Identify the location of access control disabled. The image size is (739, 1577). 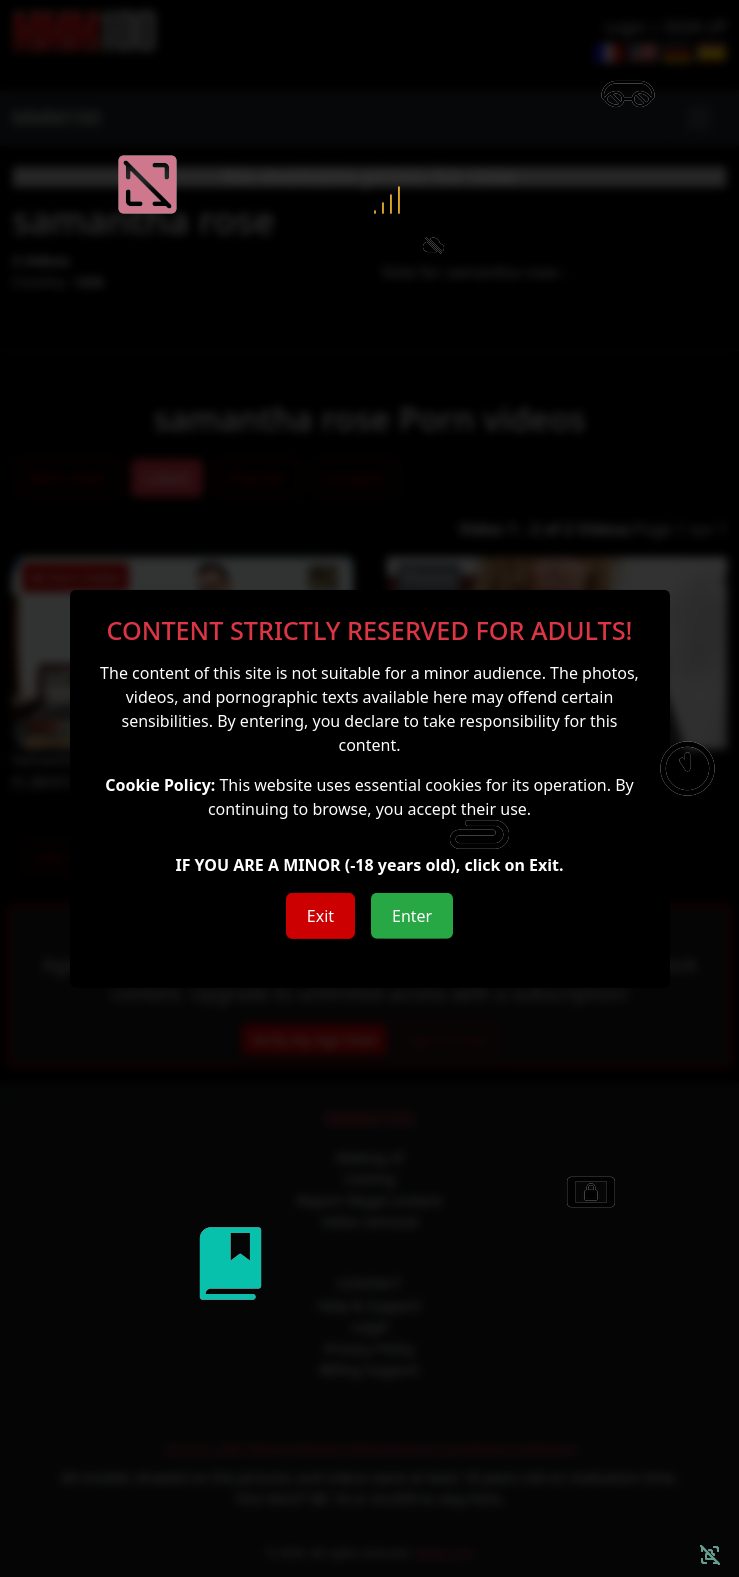
(710, 1555).